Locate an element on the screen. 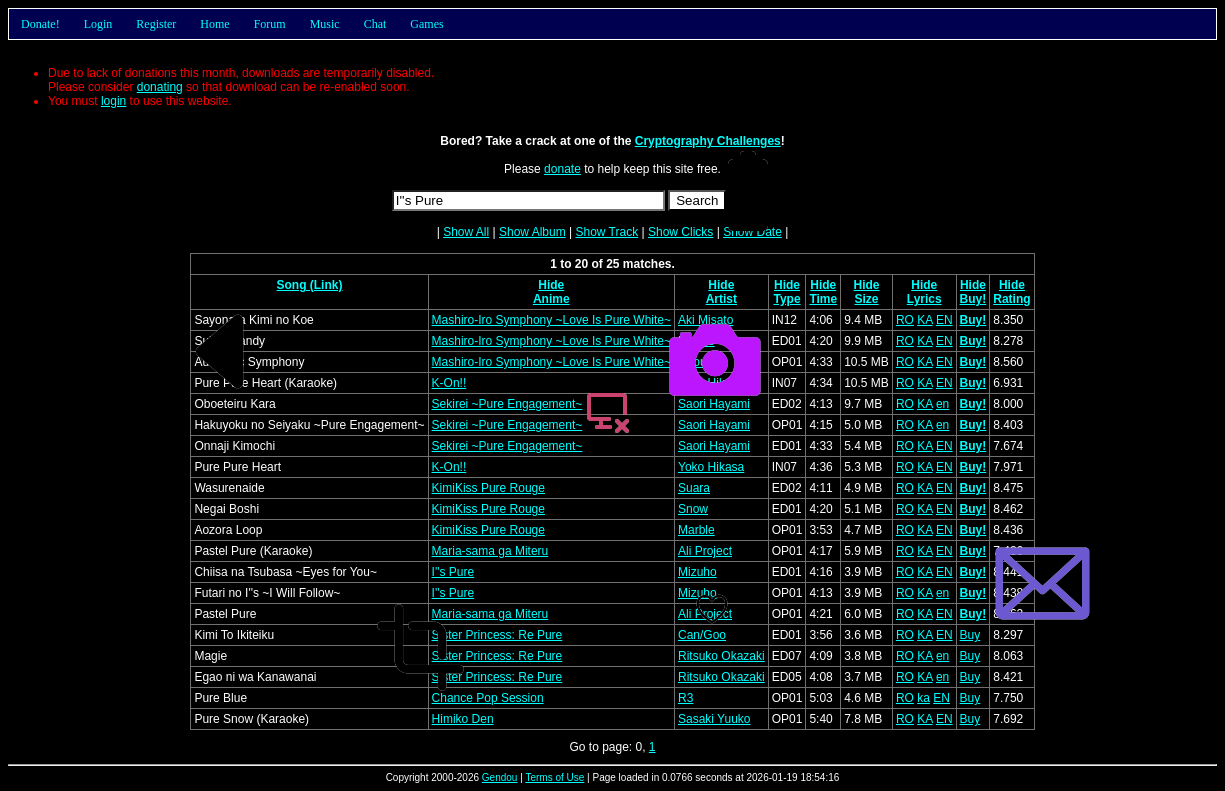 This screenshot has width=1225, height=791. go back to the previous screen is located at coordinates (219, 351).